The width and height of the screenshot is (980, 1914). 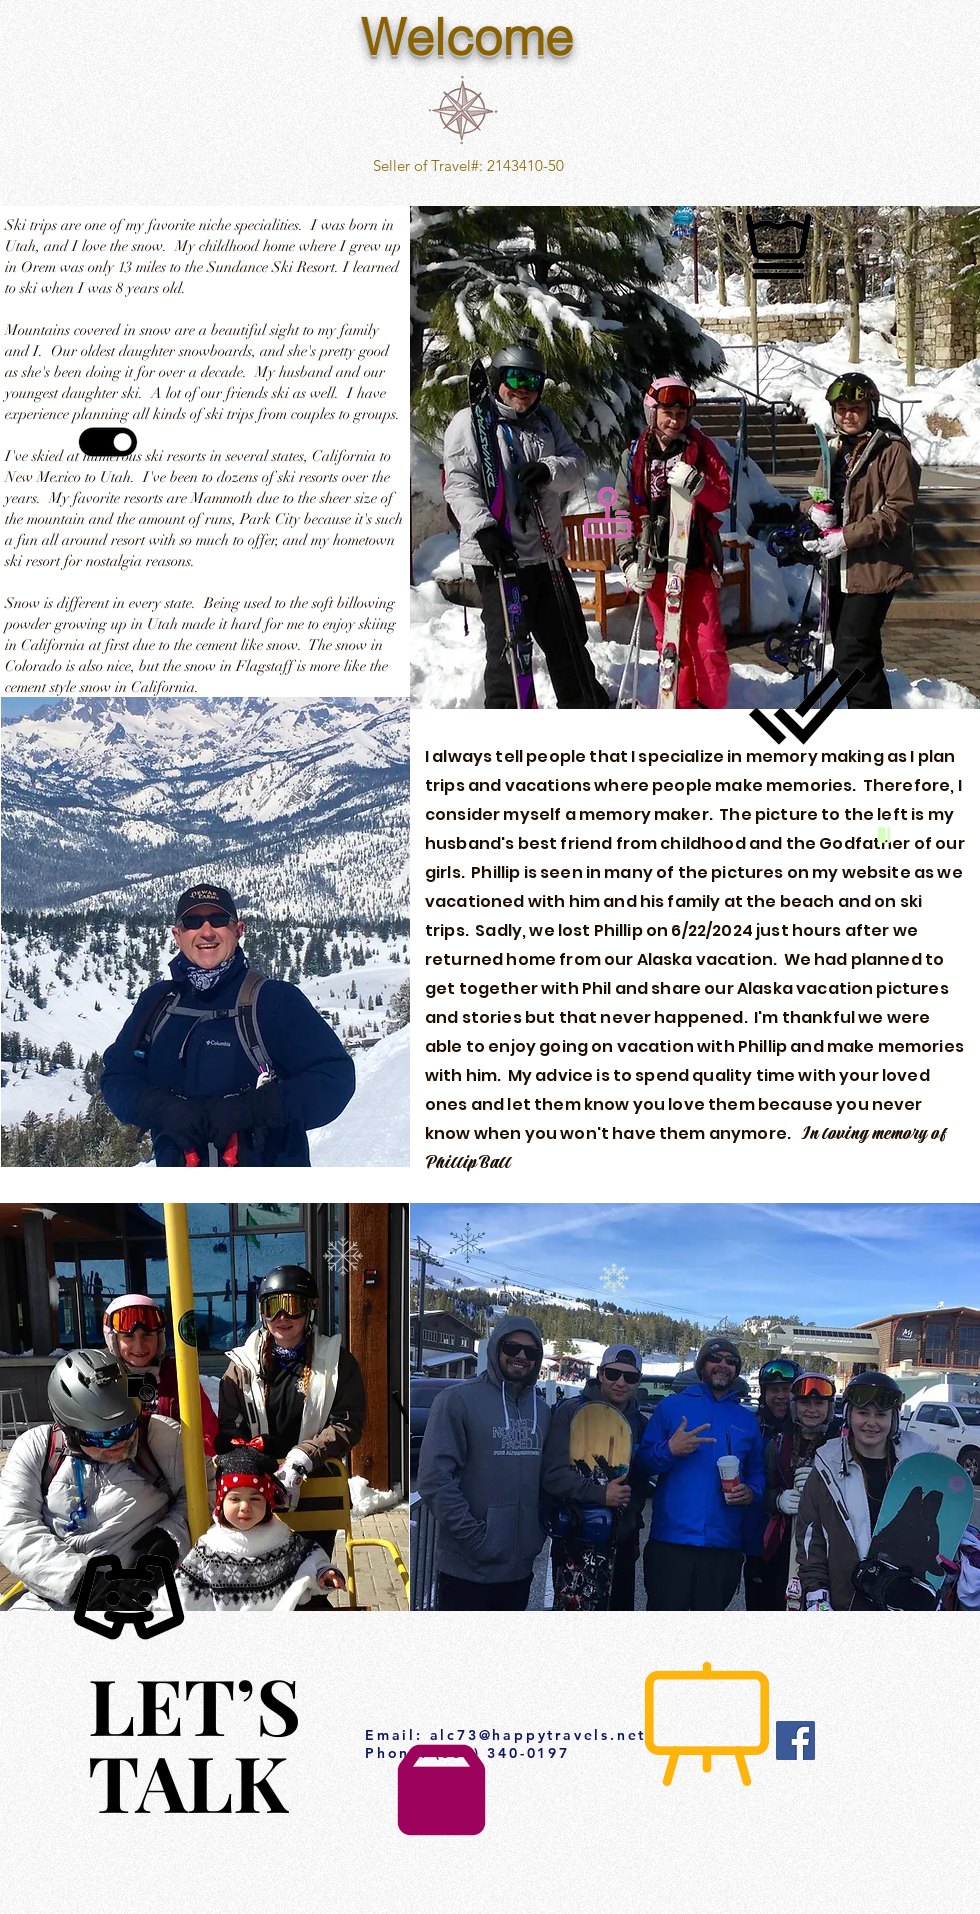 What do you see at coordinates (884, 835) in the screenshot?
I see `open your journal or diary` at bounding box center [884, 835].